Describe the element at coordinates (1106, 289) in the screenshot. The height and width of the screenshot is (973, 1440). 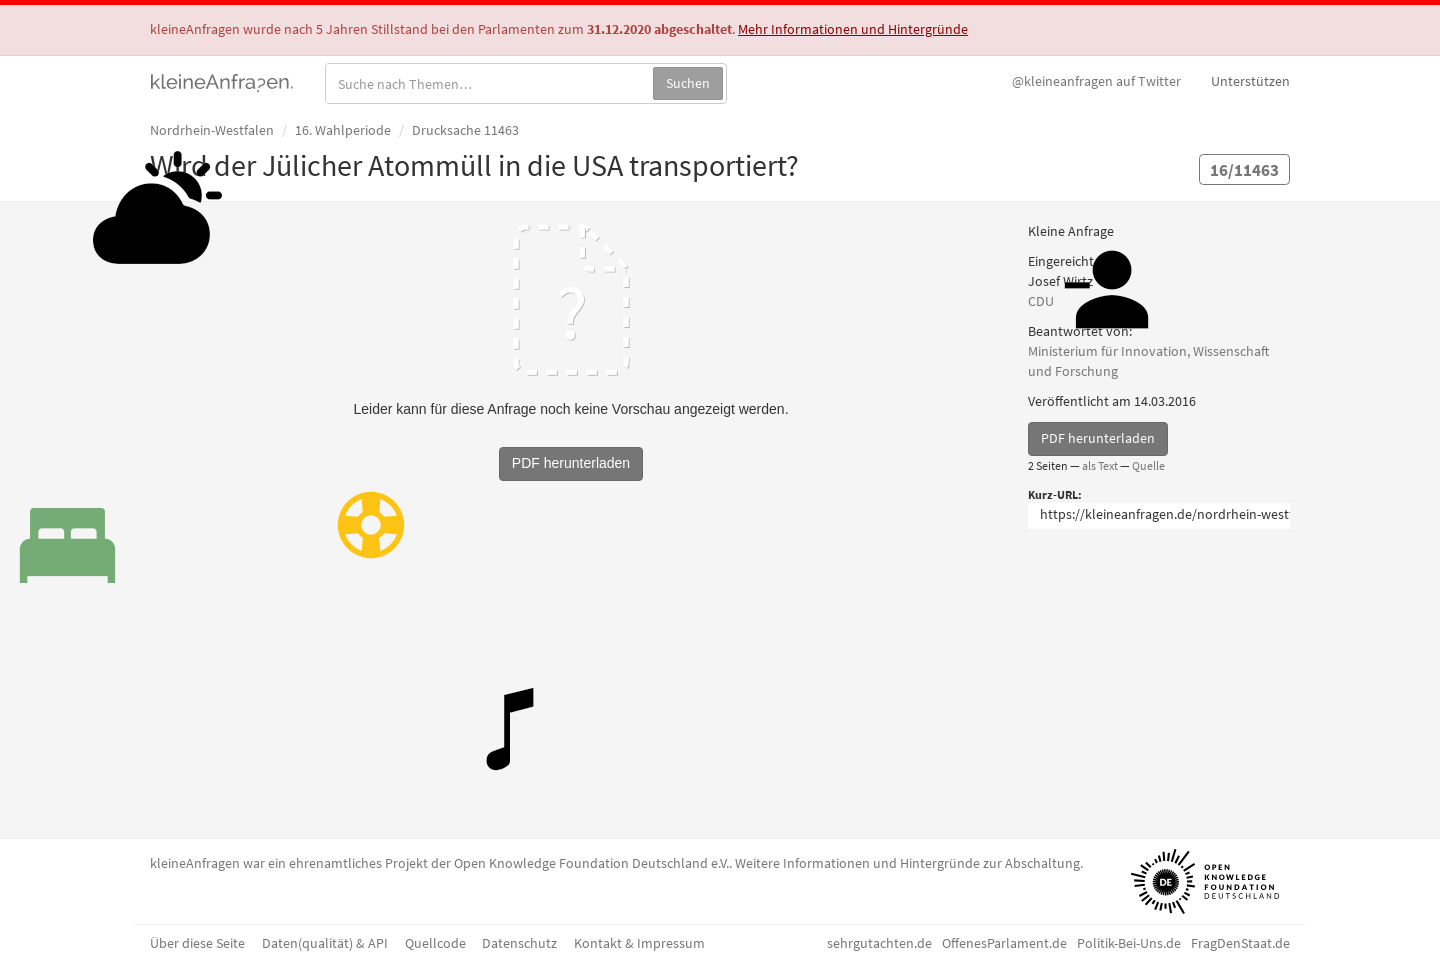
I see `remove a contact or friend` at that location.